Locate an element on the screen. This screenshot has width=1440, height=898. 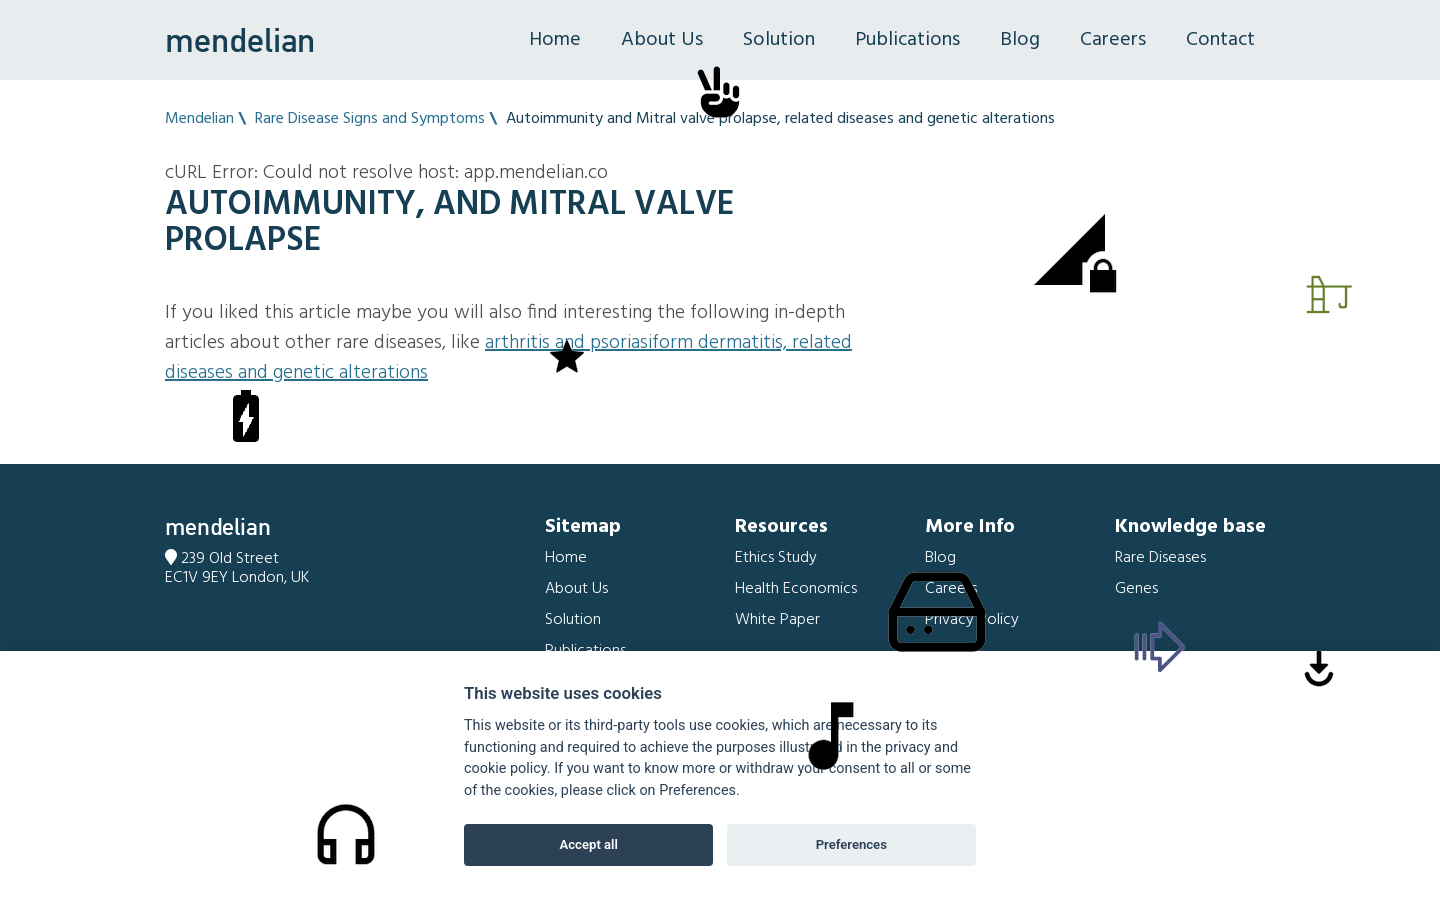
peace sign or victory gesture emoji is located at coordinates (720, 92).